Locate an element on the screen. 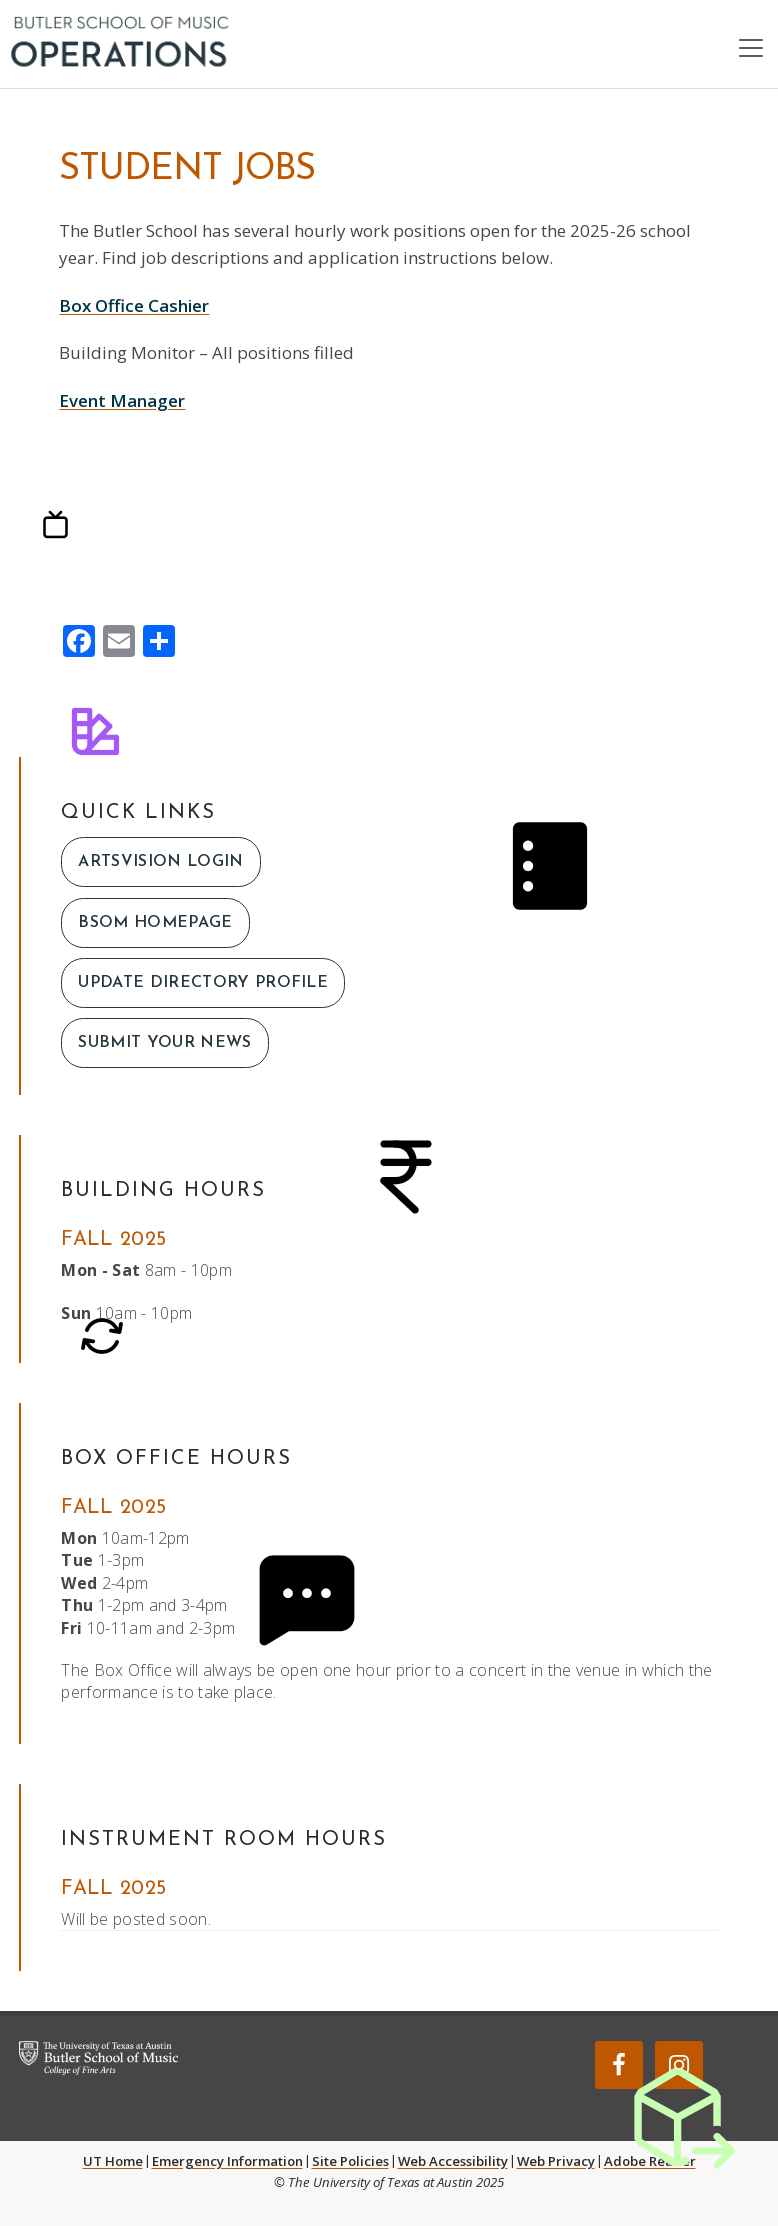 Image resolution: width=778 pixels, height=2226 pixels. sync data across devices is located at coordinates (102, 1336).